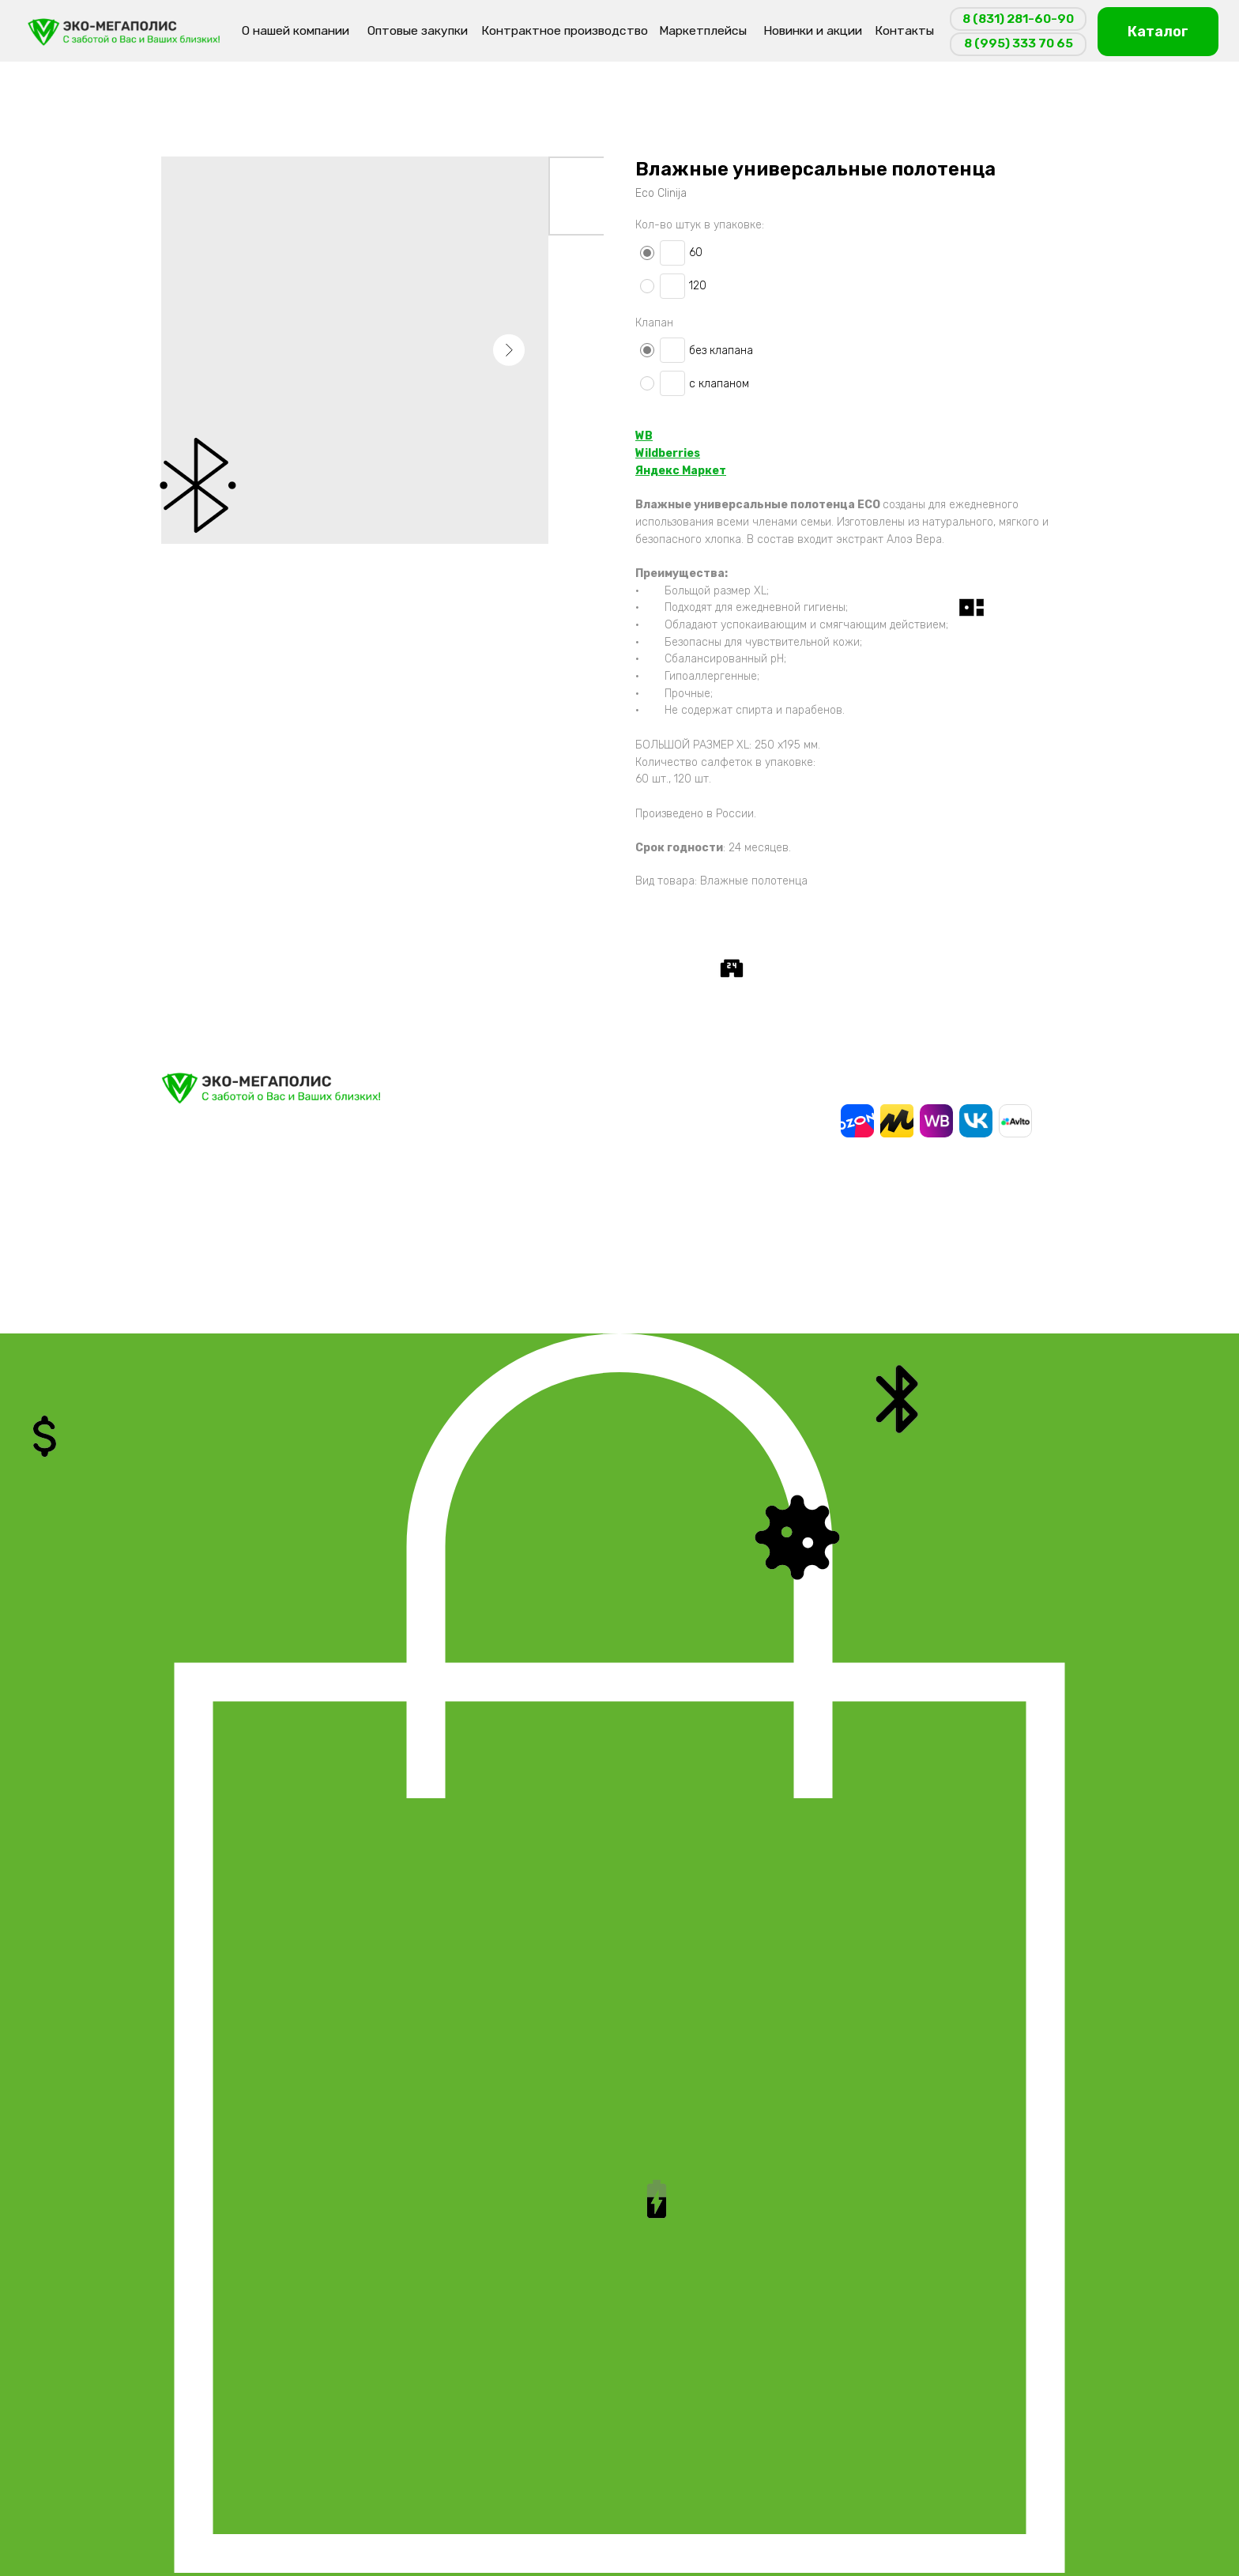  I want to click on indicates battery is charging at 60% capacity, so click(657, 2199).